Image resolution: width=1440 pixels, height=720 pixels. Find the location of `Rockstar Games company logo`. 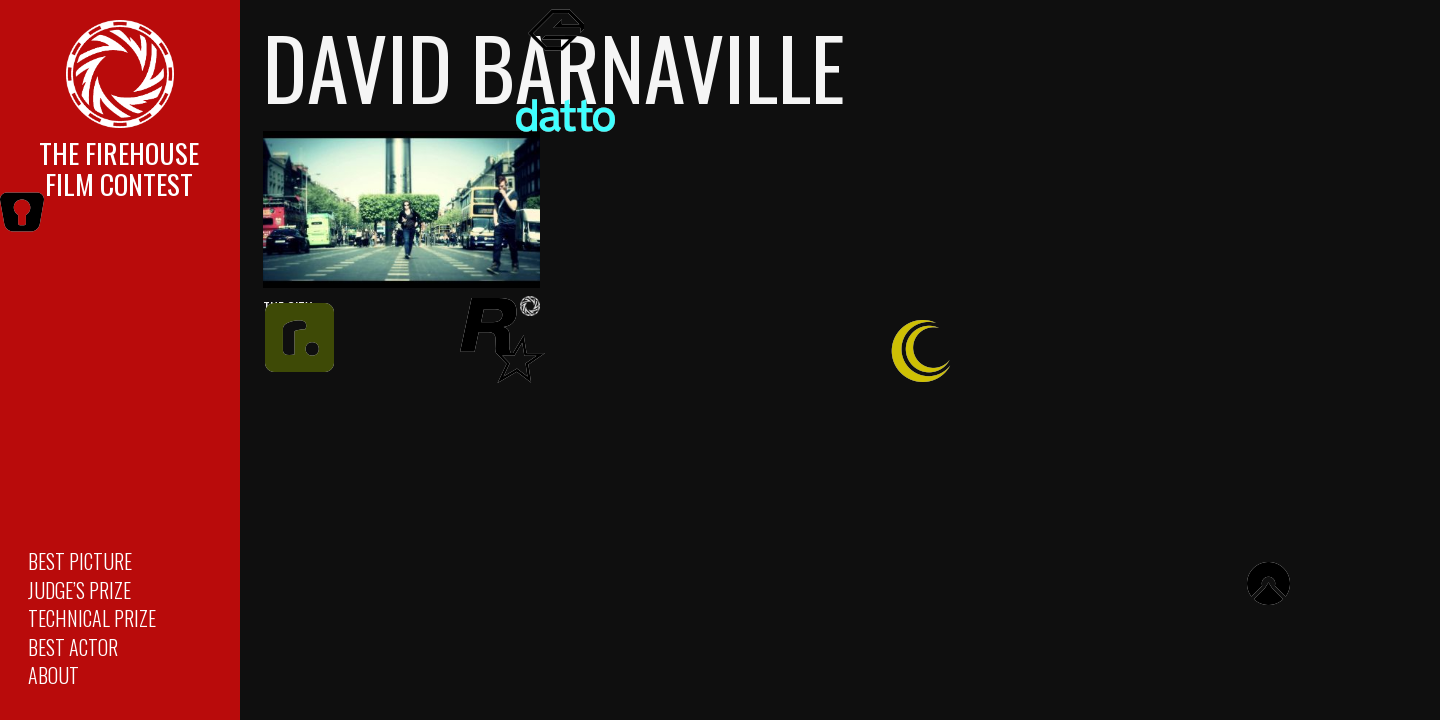

Rockstar Games company logo is located at coordinates (502, 340).